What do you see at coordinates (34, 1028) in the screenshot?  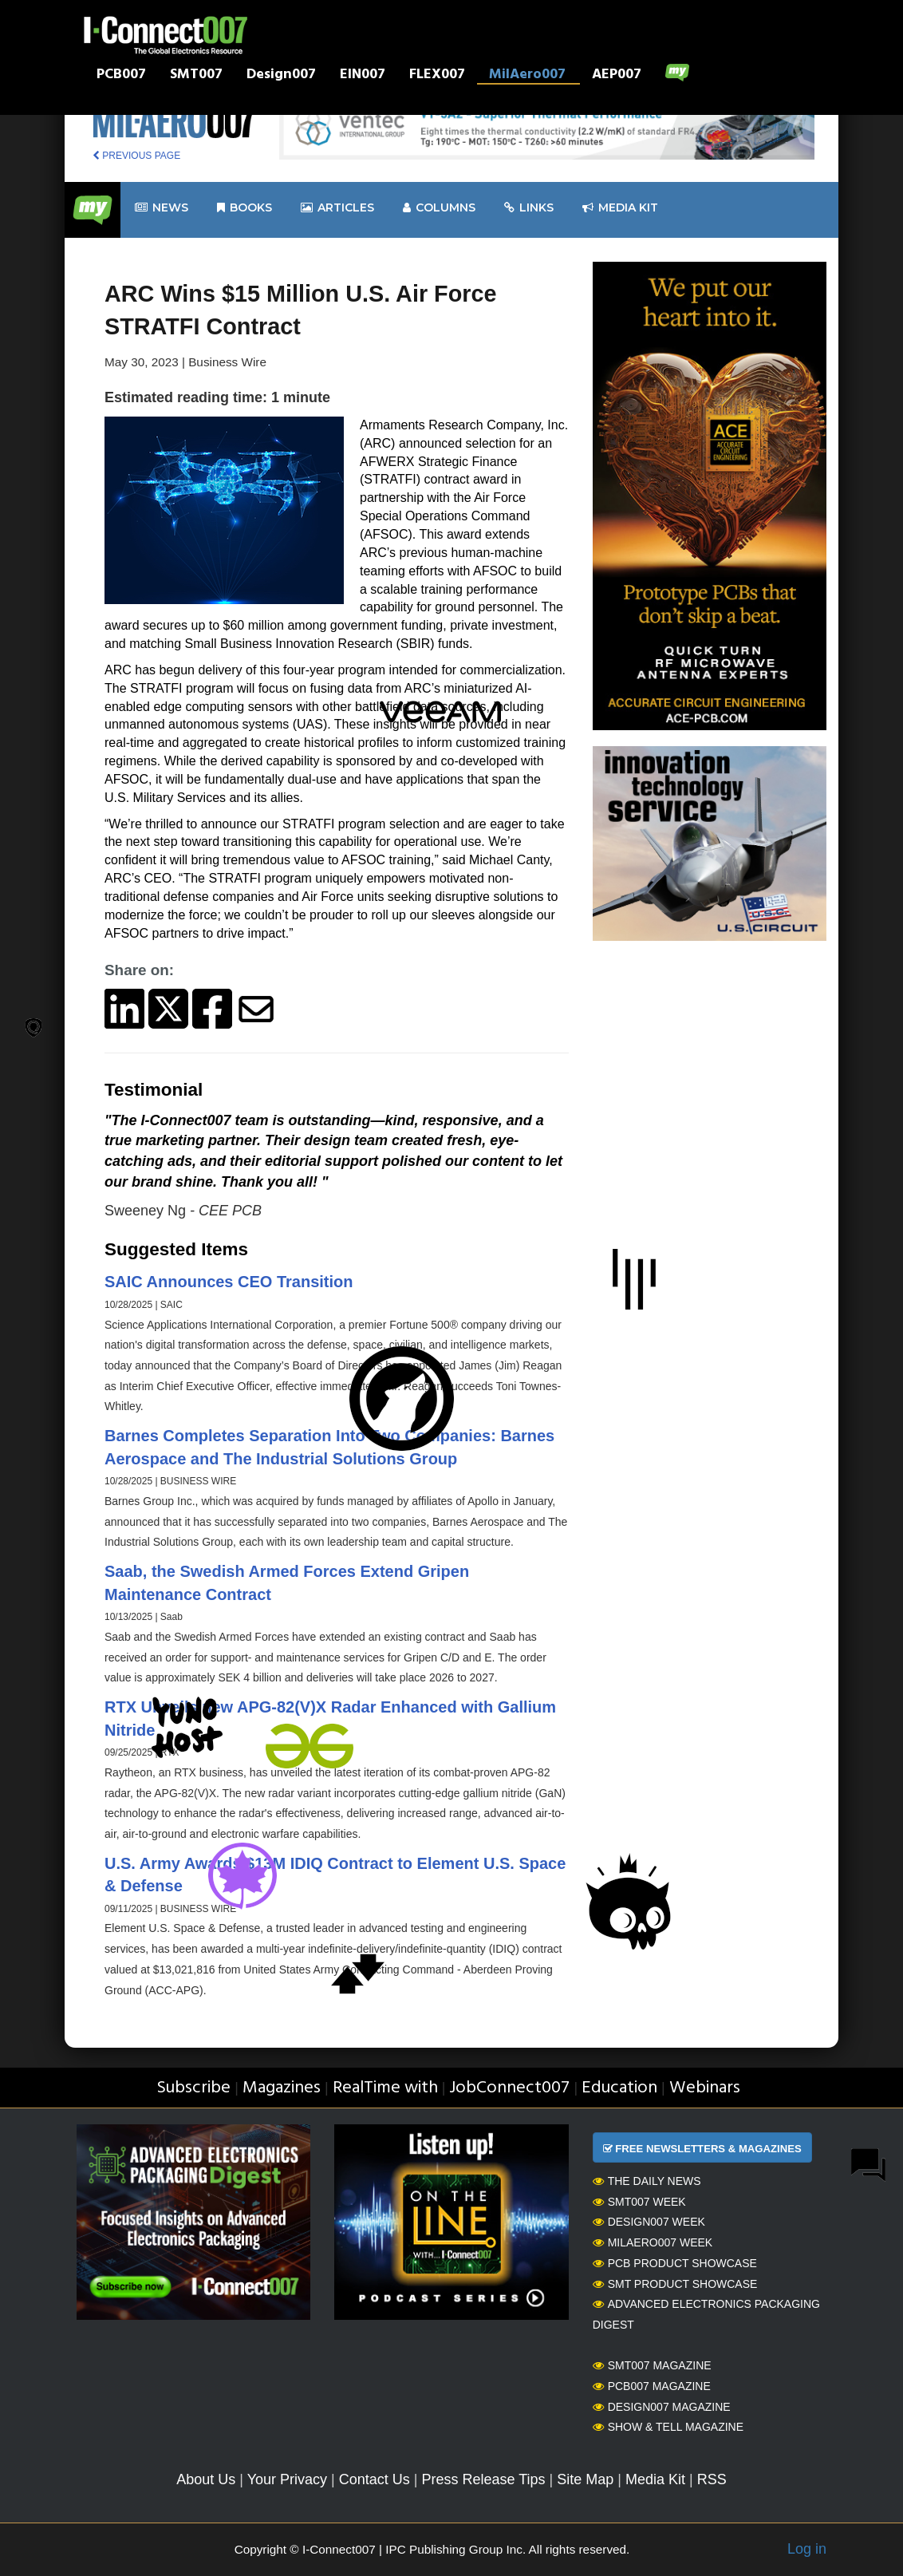 I see `Qualys security platform logo` at bounding box center [34, 1028].